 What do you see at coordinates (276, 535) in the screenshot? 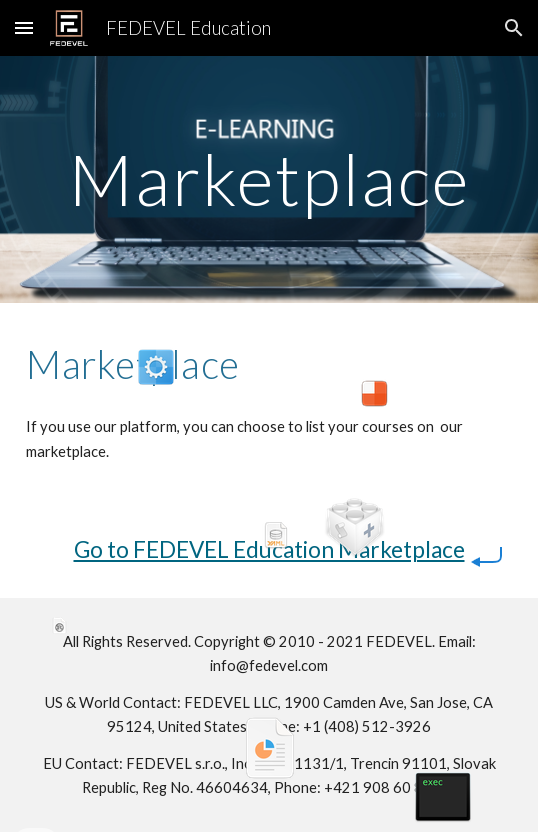
I see `a yaml configuration file` at bounding box center [276, 535].